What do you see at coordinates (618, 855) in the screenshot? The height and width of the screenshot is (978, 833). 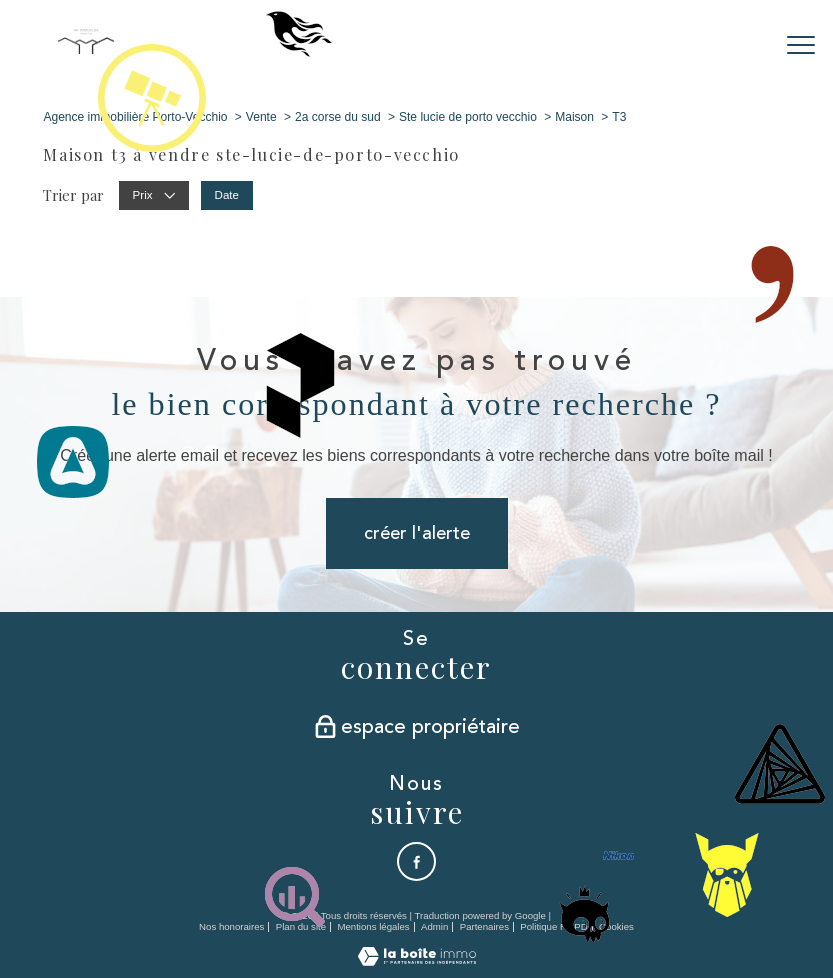 I see `Nikon brand logo` at bounding box center [618, 855].